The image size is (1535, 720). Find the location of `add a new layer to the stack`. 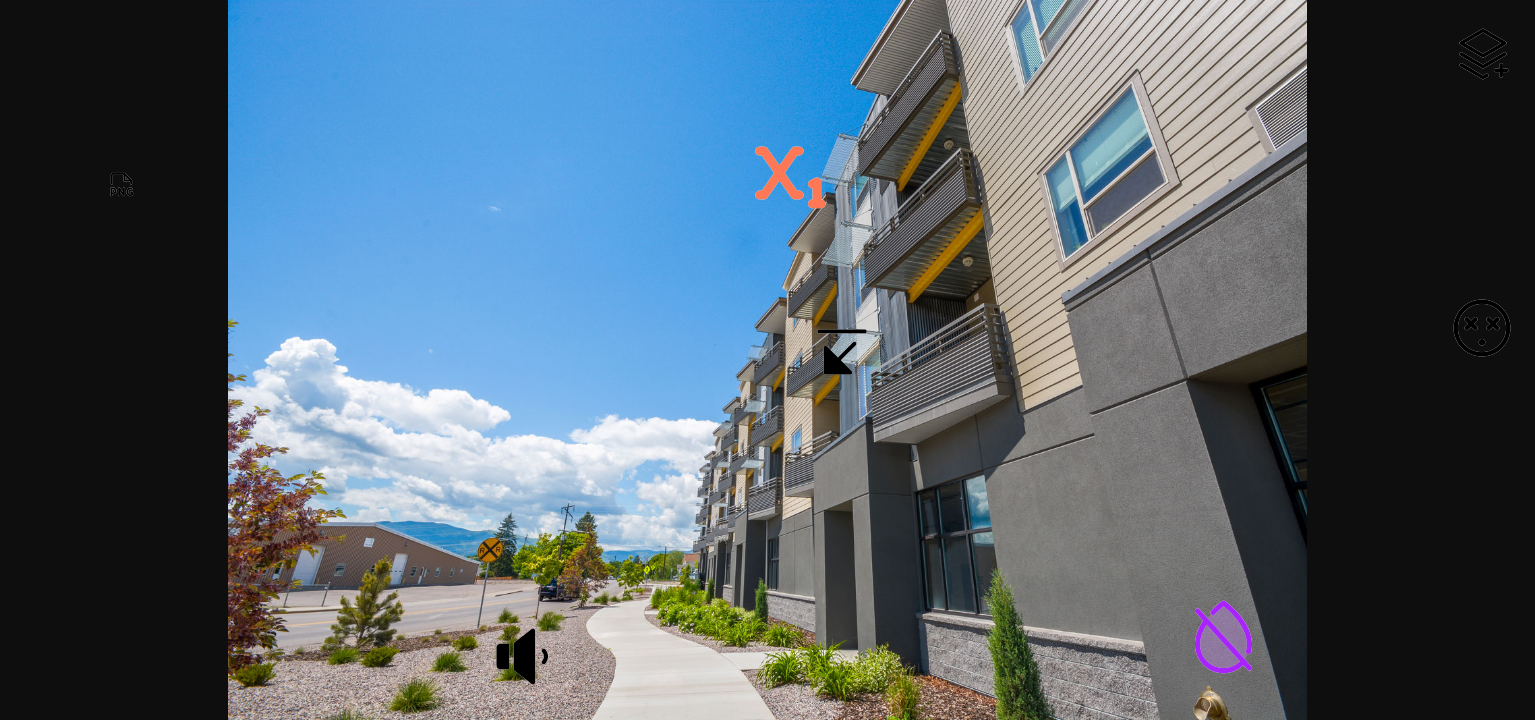

add a new layer to the stack is located at coordinates (1483, 54).